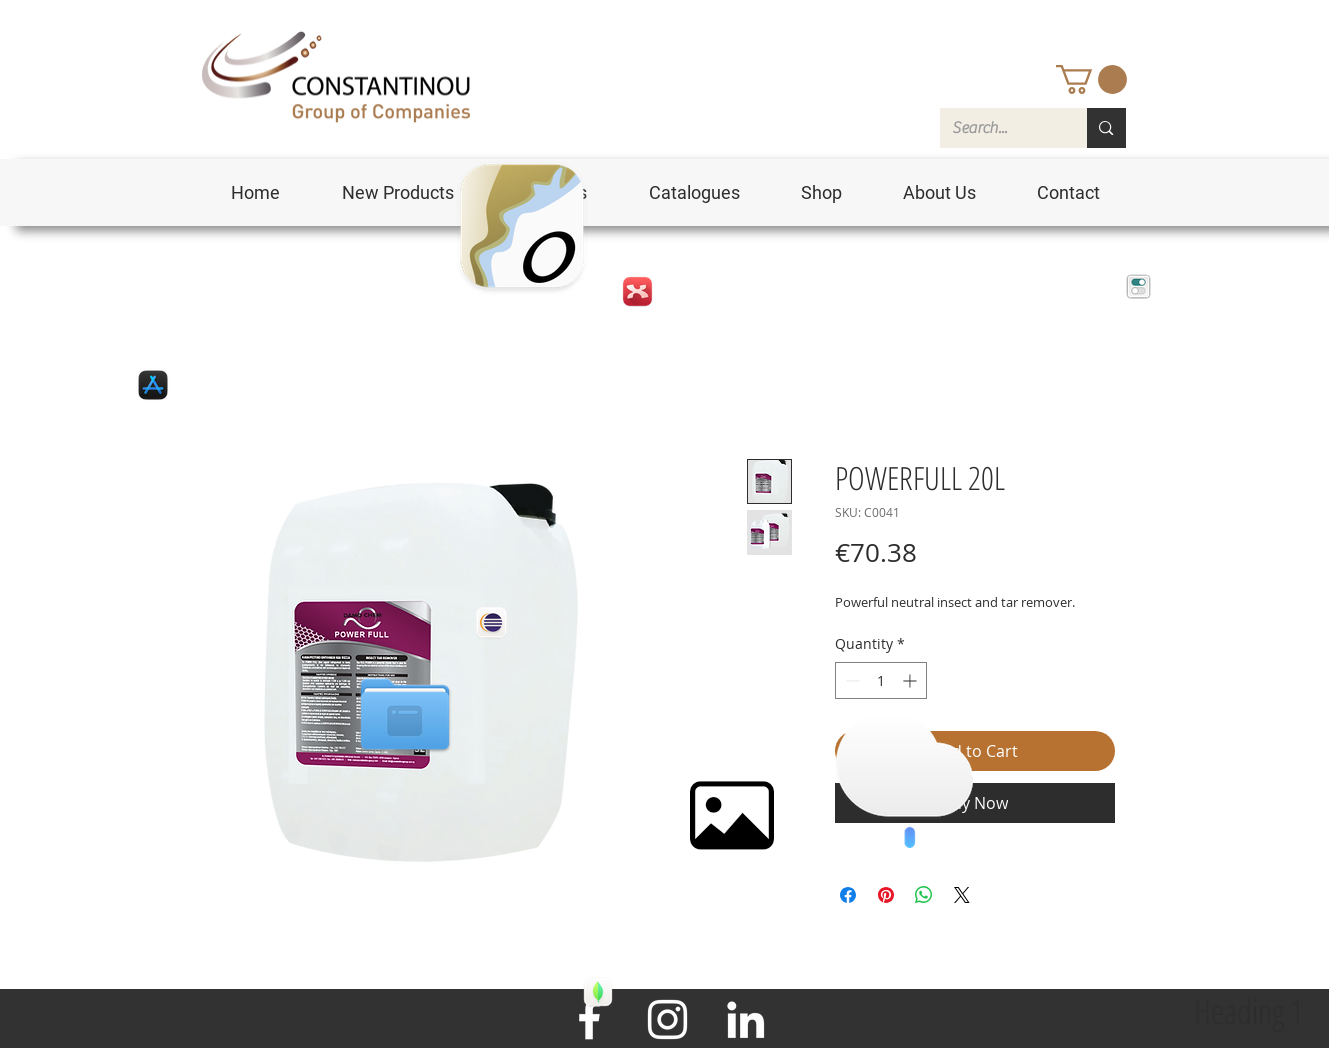 Image resolution: width=1329 pixels, height=1048 pixels. Describe the element at coordinates (904, 779) in the screenshot. I see `indicates scattered showers in weather forecast` at that location.